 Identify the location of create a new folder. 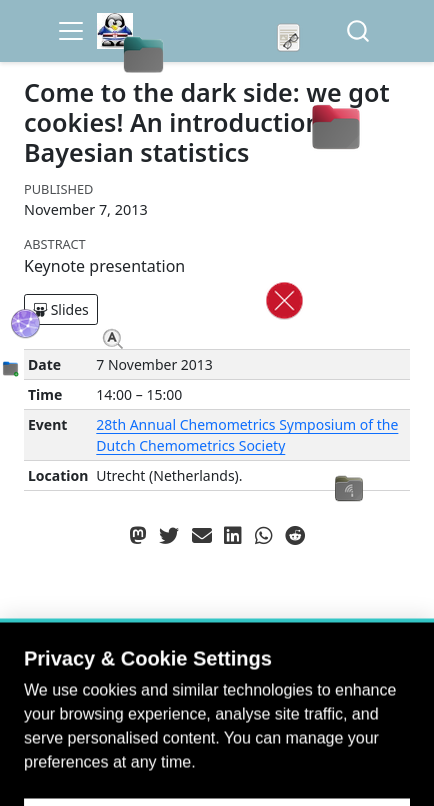
(10, 368).